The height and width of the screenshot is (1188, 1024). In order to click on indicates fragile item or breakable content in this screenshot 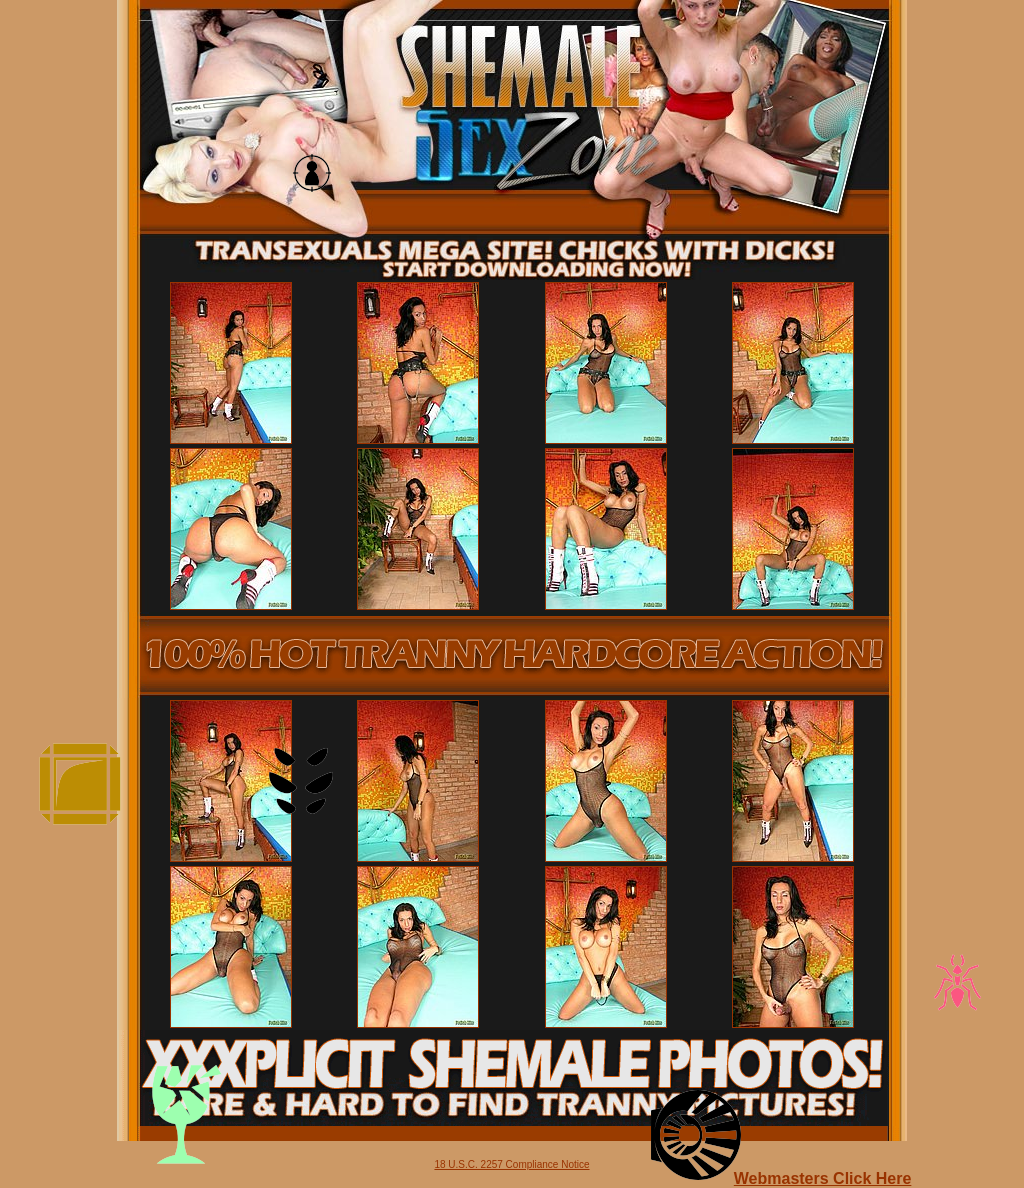, I will do `click(179, 1114)`.